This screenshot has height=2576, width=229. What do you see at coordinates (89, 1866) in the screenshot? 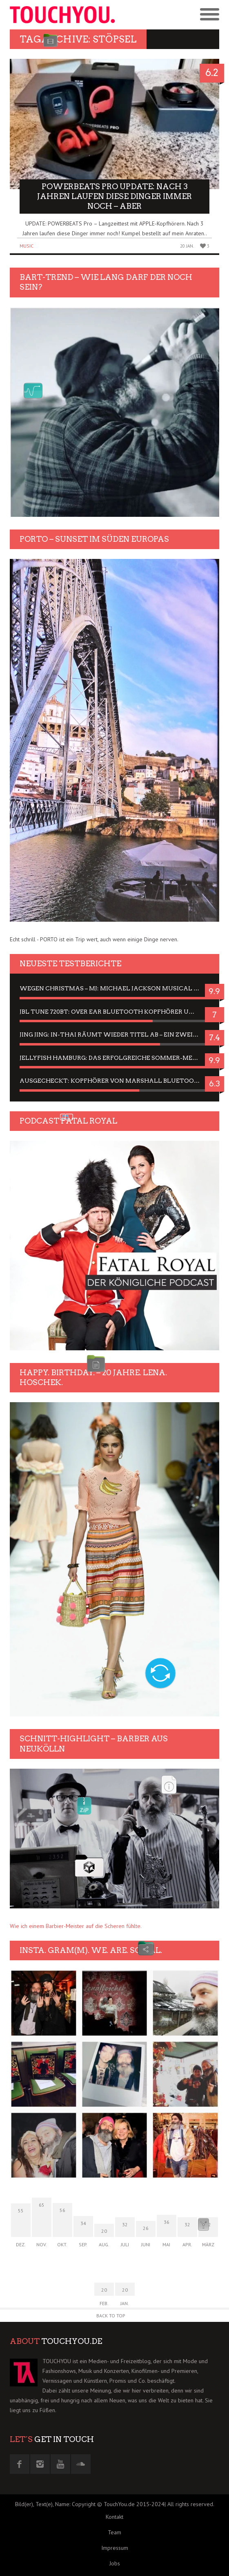
I see `open unity game engine project files` at bounding box center [89, 1866].